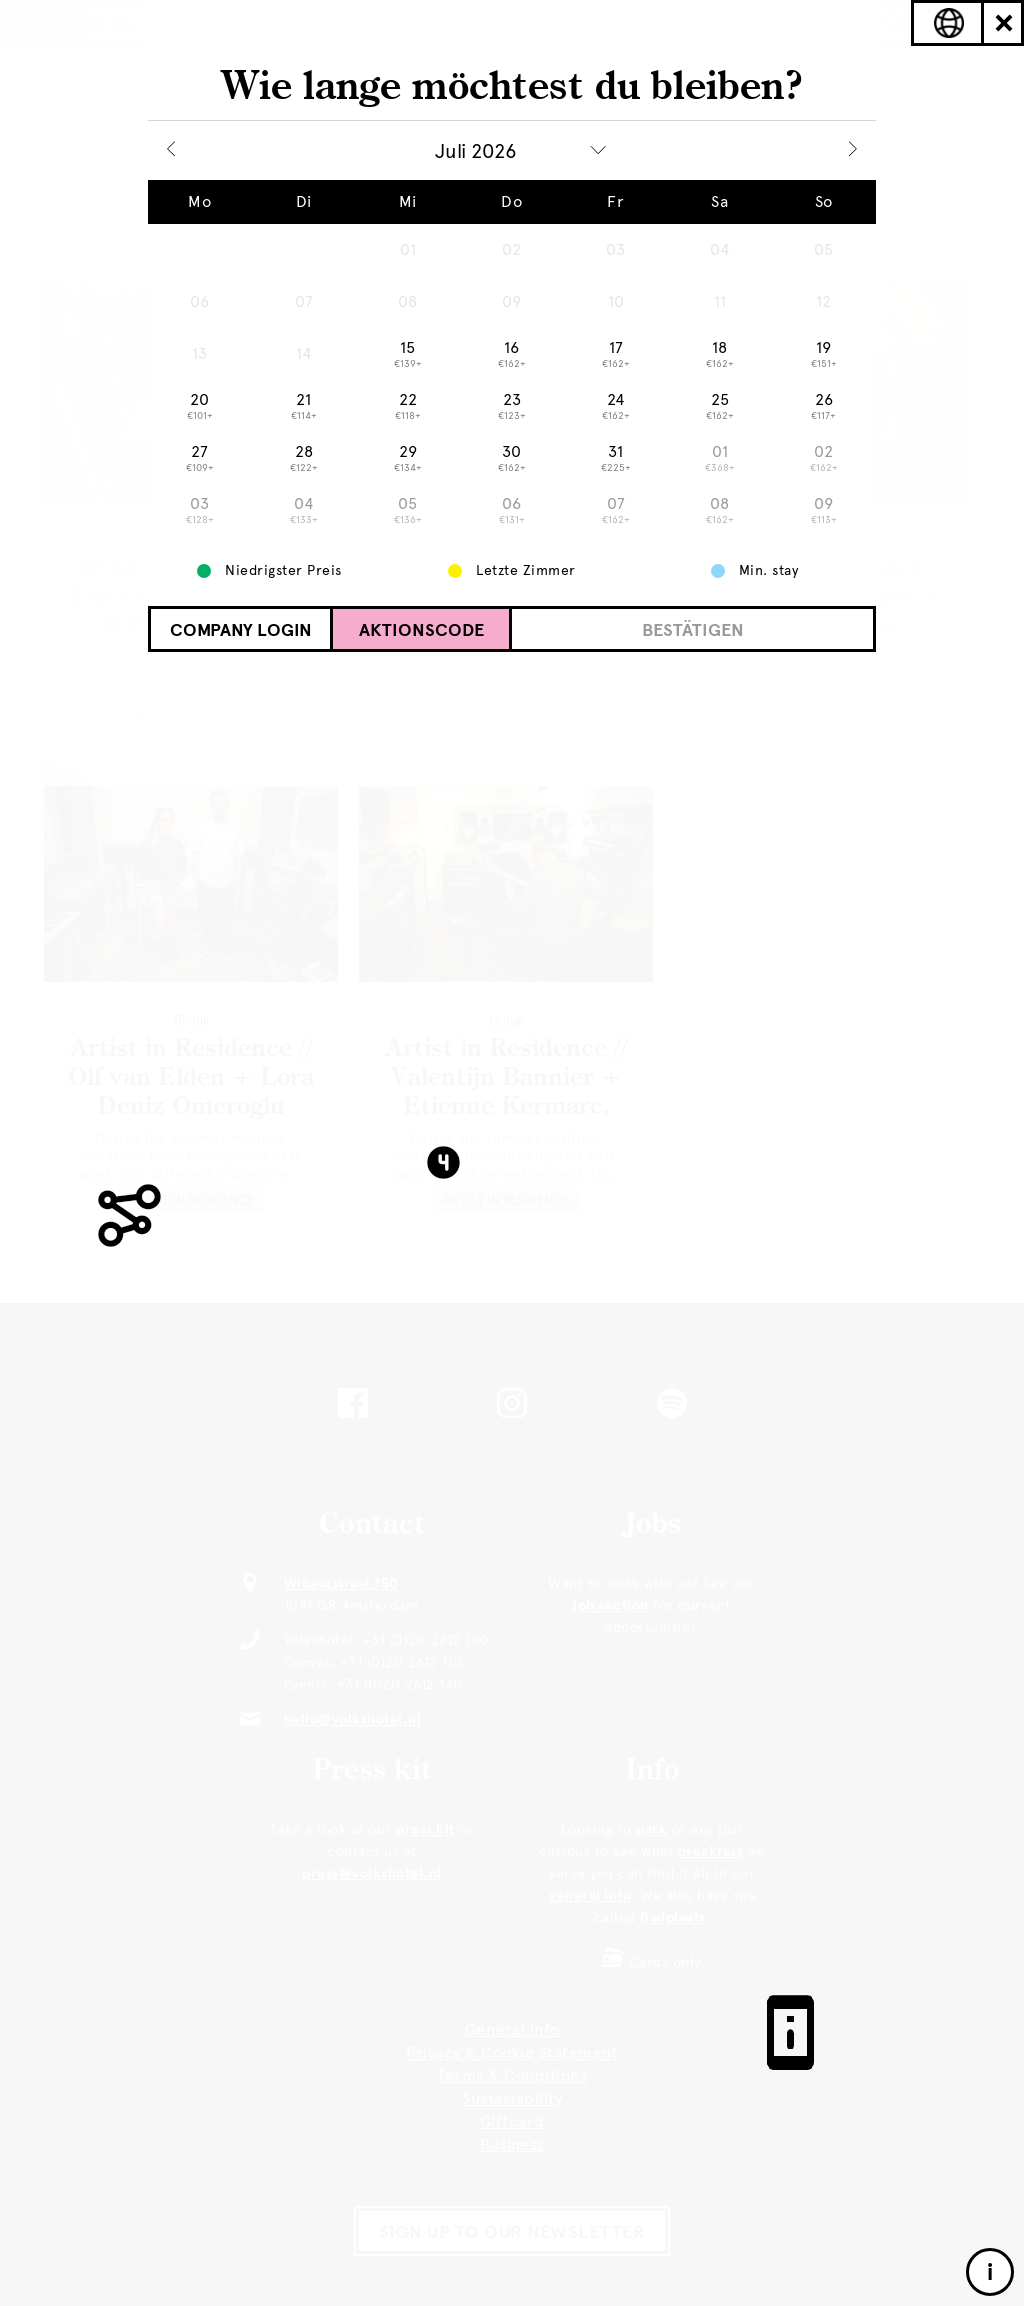 The width and height of the screenshot is (1024, 2306). What do you see at coordinates (790, 2032) in the screenshot?
I see `view device information` at bounding box center [790, 2032].